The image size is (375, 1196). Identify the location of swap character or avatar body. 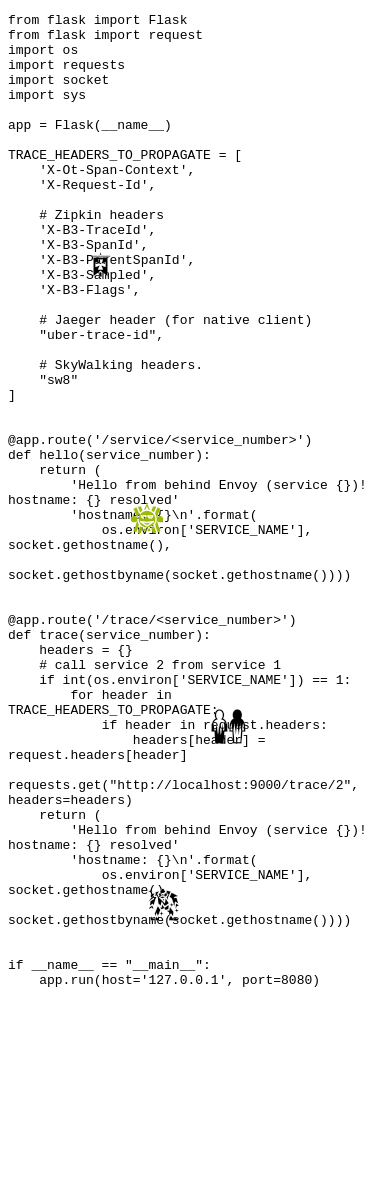
(228, 726).